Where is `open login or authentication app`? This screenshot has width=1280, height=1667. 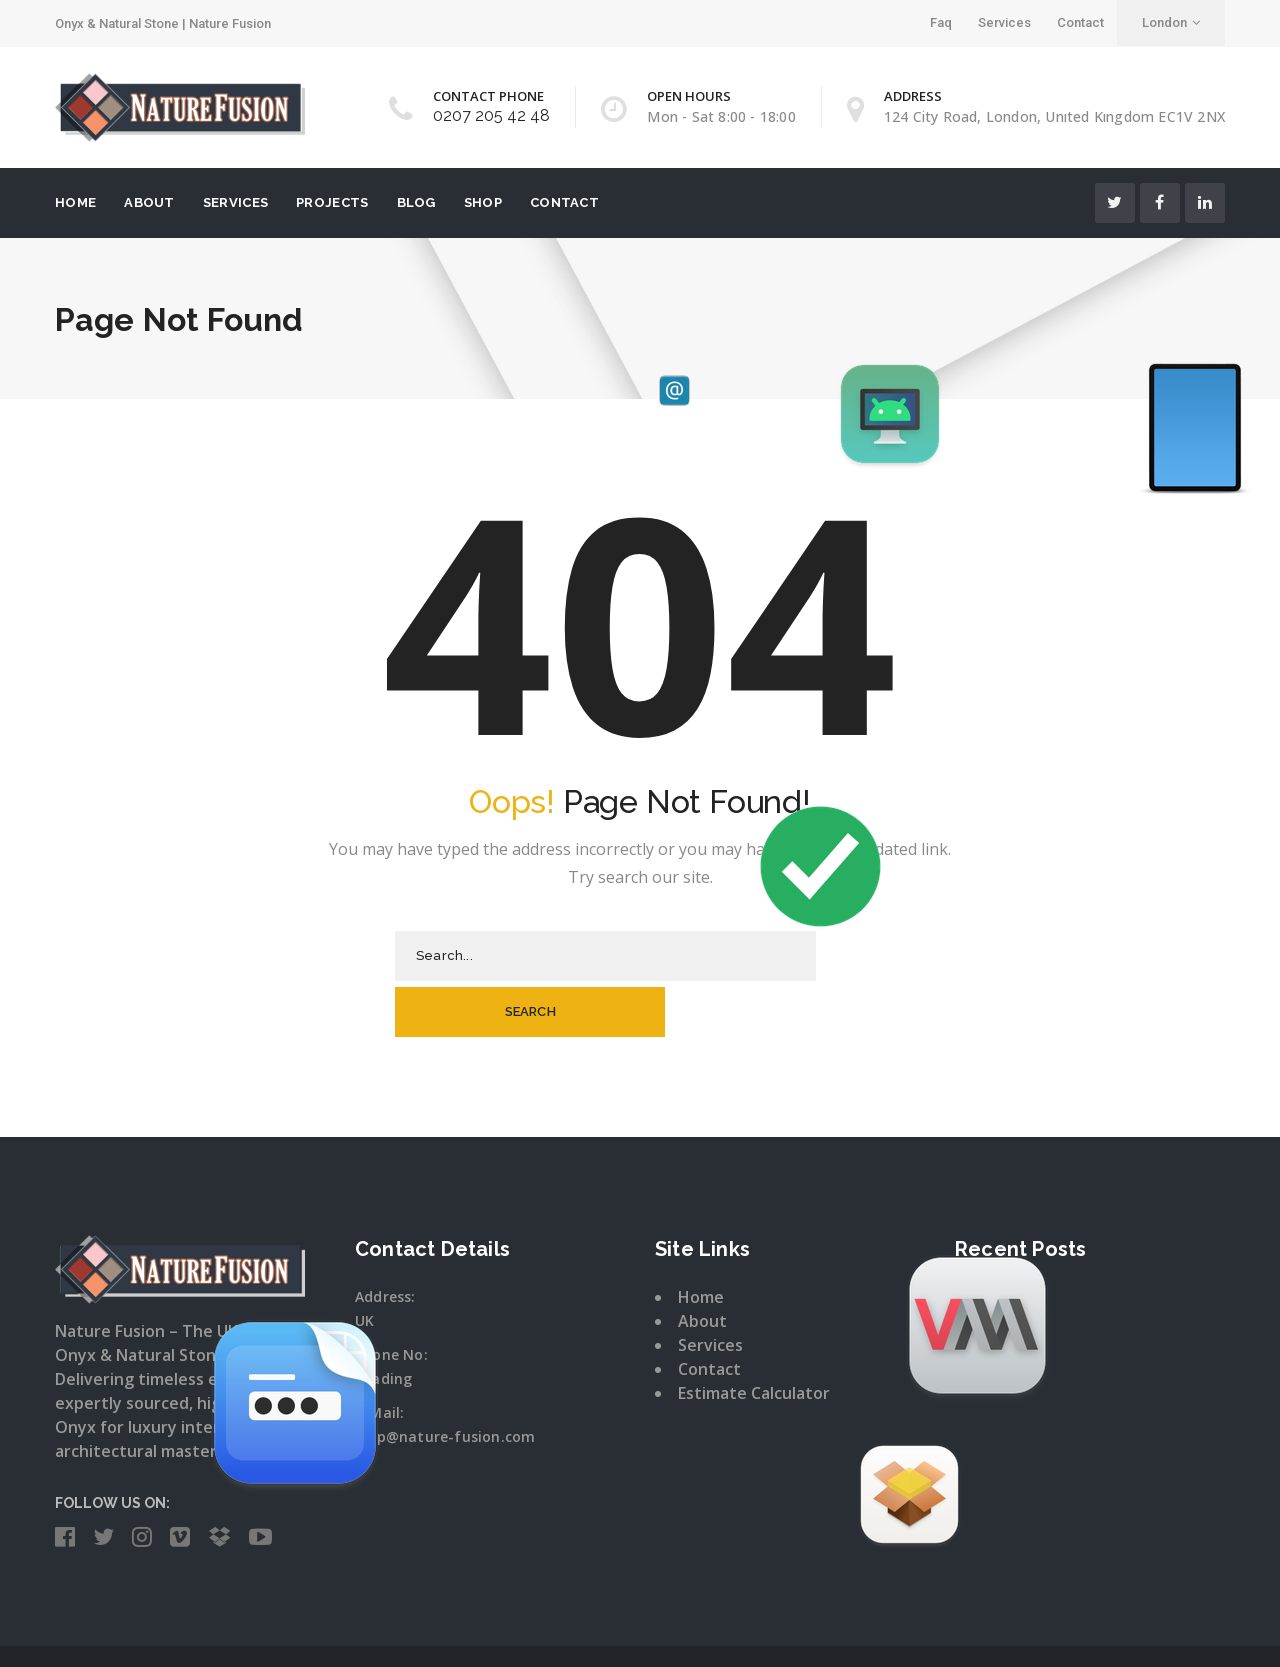
open login or authentication app is located at coordinates (295, 1403).